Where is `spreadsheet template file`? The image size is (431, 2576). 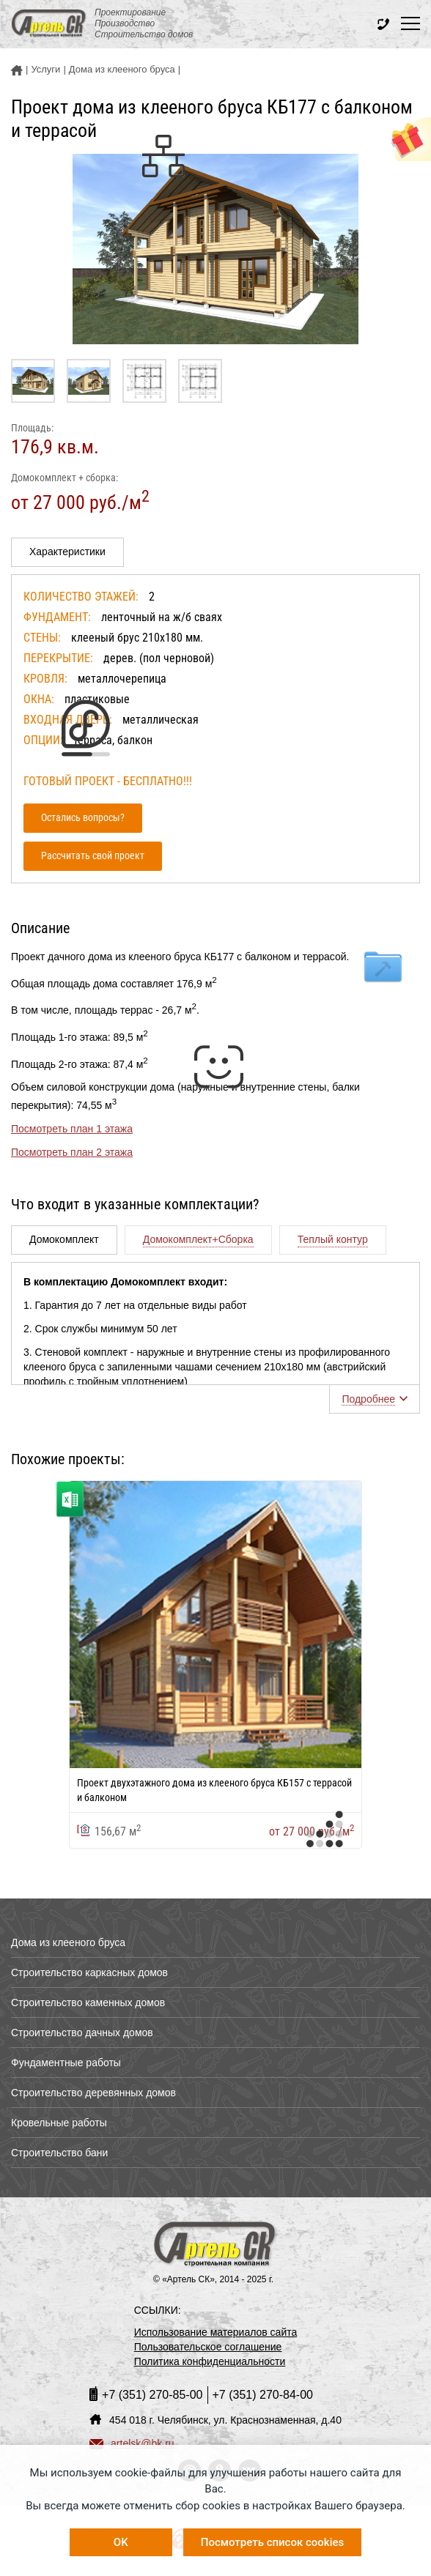
spreadsheet template file is located at coordinates (70, 1499).